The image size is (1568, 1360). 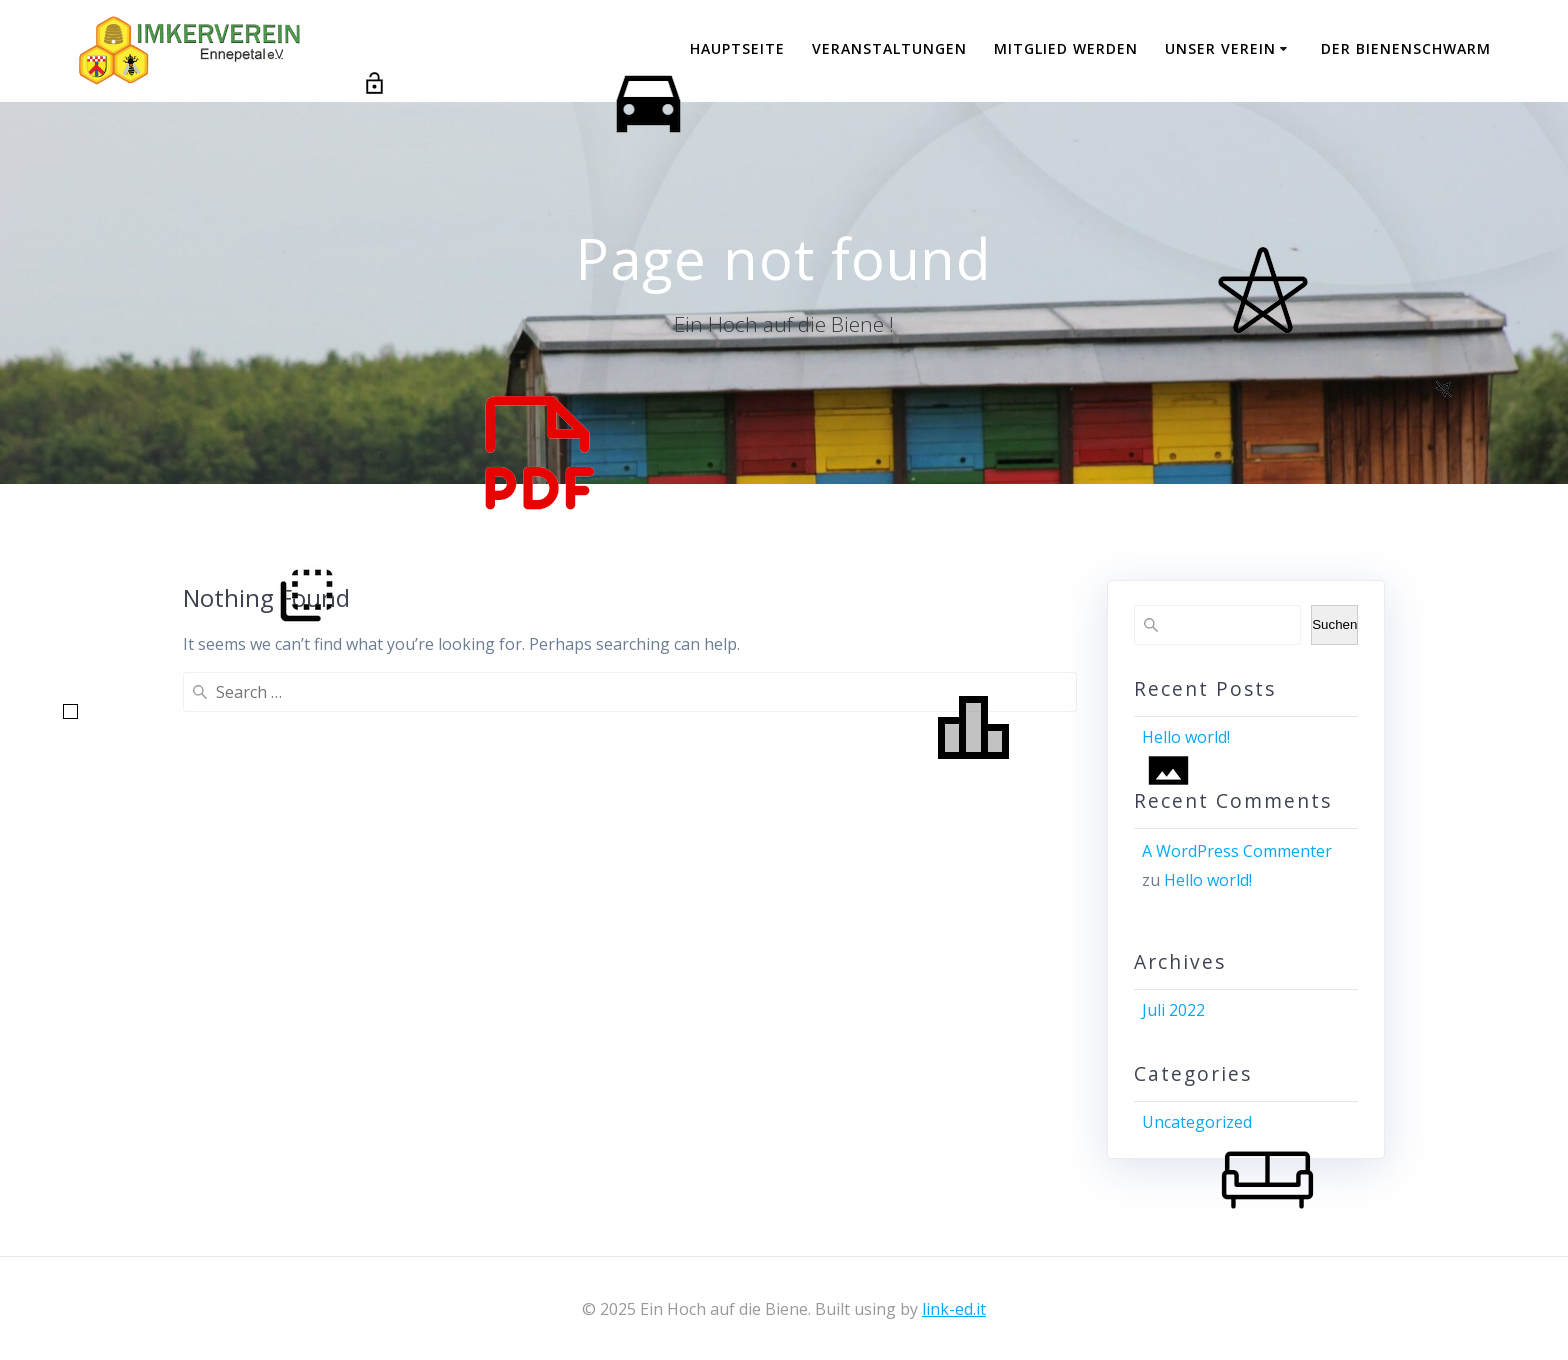 What do you see at coordinates (973, 727) in the screenshot?
I see `view leaderboard rankings` at bounding box center [973, 727].